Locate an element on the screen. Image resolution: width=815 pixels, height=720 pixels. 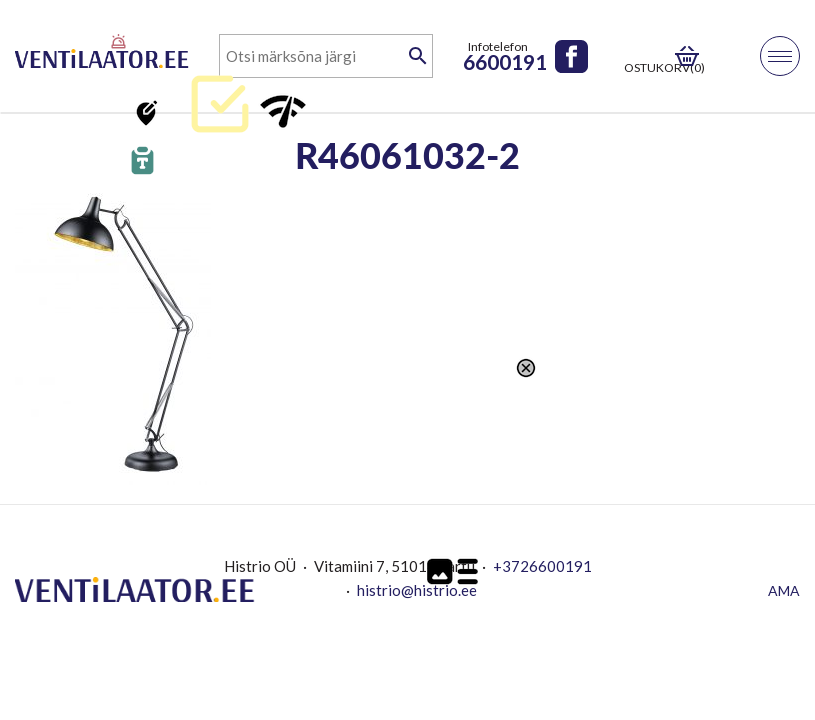
cancel or close the current action is located at coordinates (526, 368).